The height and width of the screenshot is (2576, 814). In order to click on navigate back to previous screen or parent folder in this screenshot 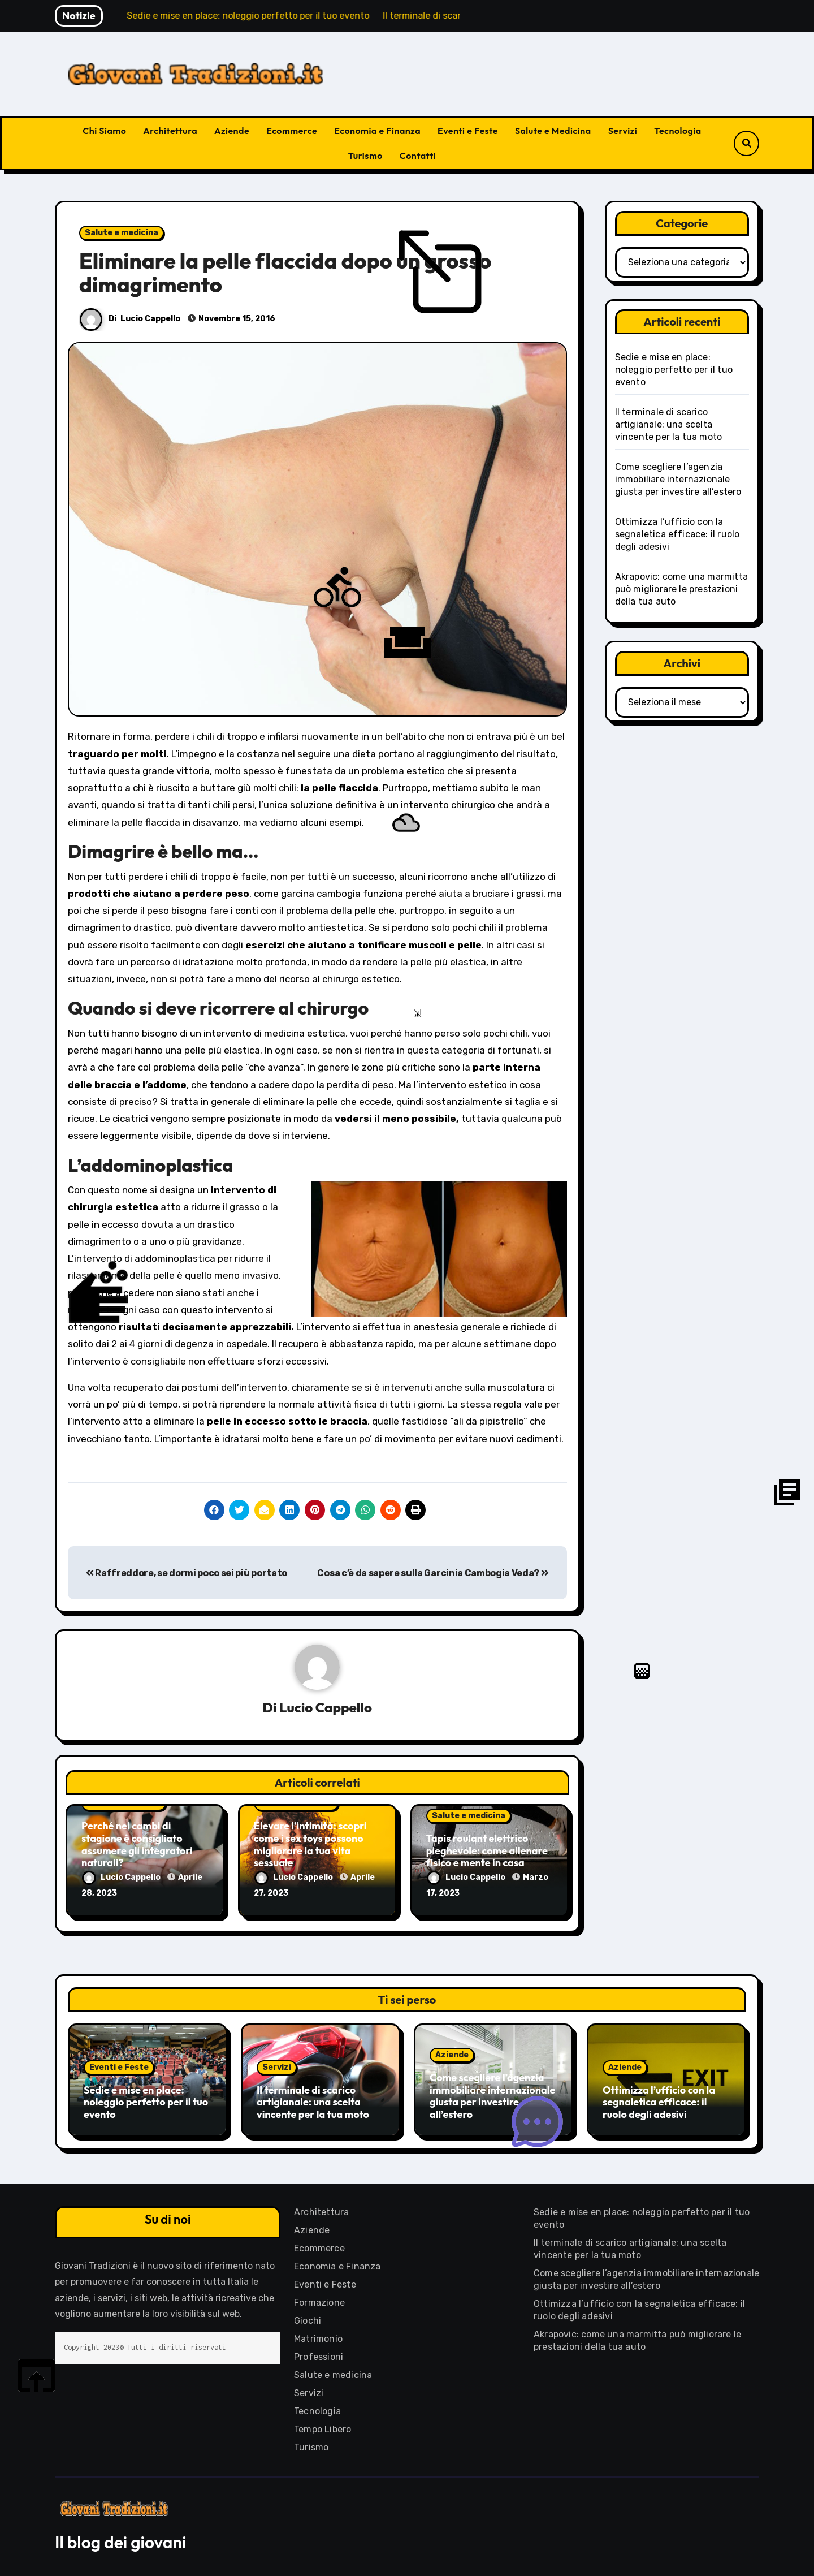, I will do `click(440, 271)`.